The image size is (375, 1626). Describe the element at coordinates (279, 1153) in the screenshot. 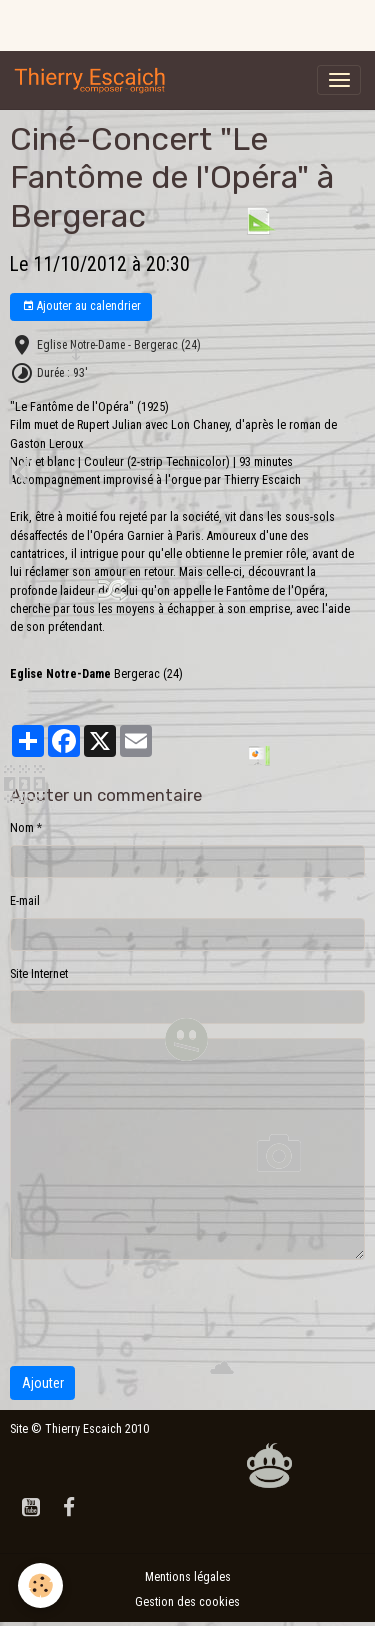

I see `open your pictures folder` at that location.